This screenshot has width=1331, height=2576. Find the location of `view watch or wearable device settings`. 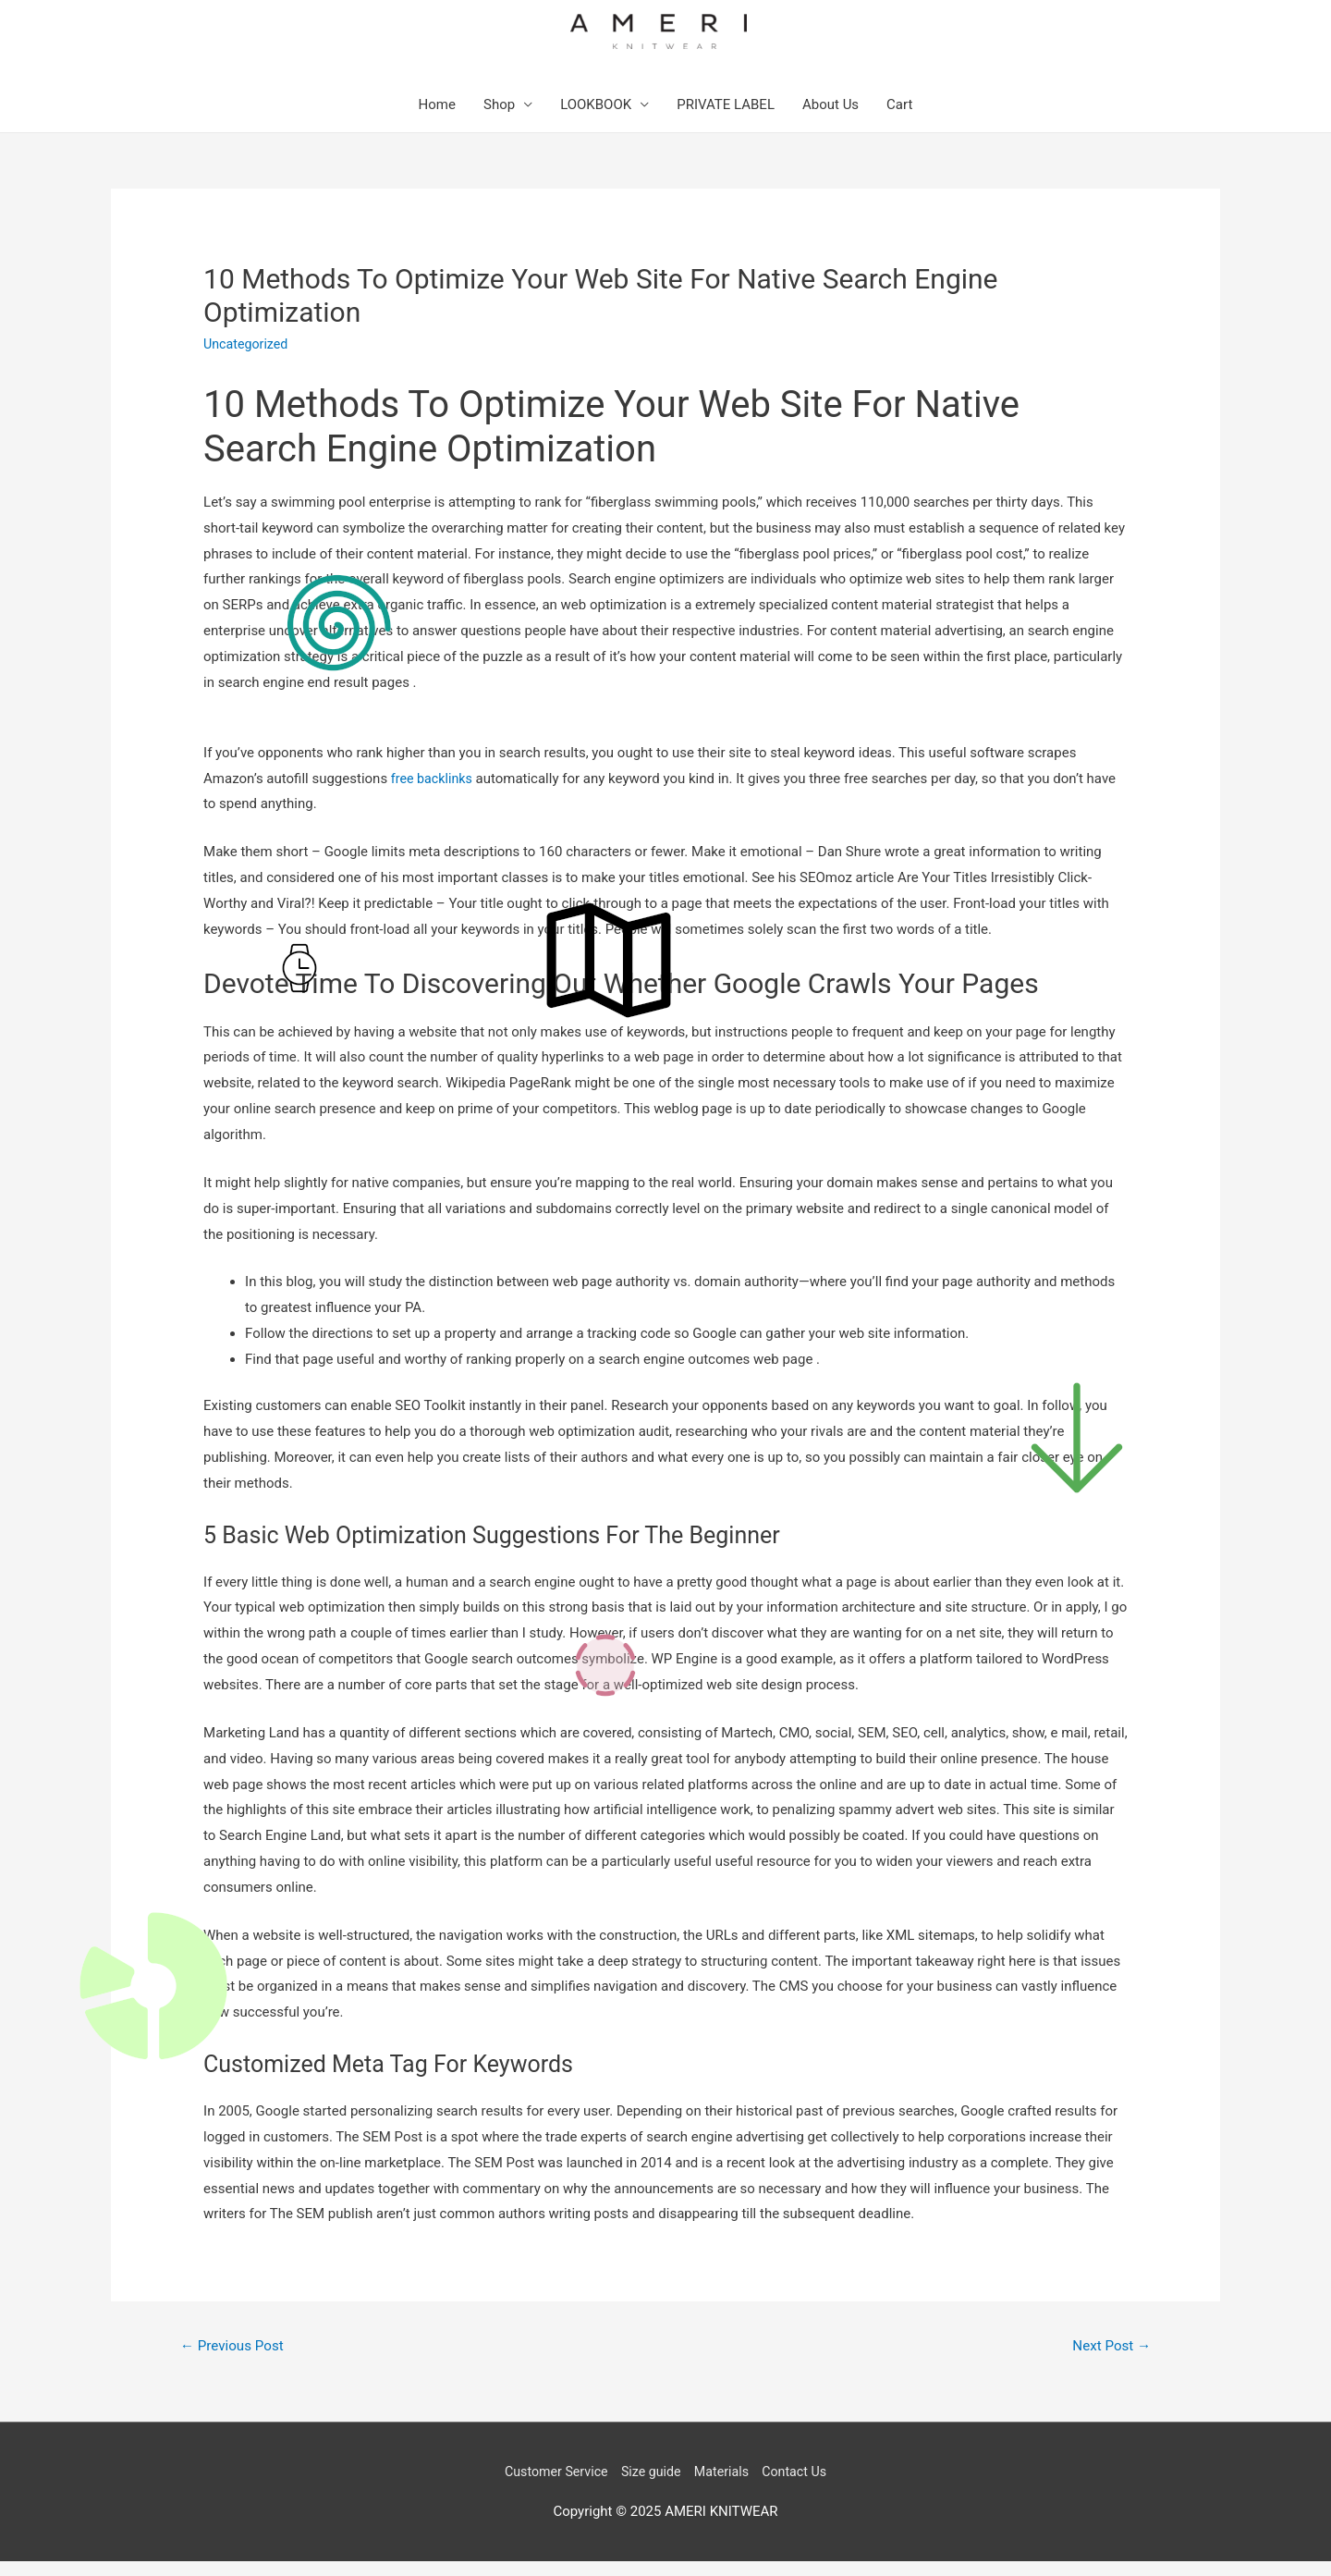

view watch or wearable device settings is located at coordinates (299, 968).